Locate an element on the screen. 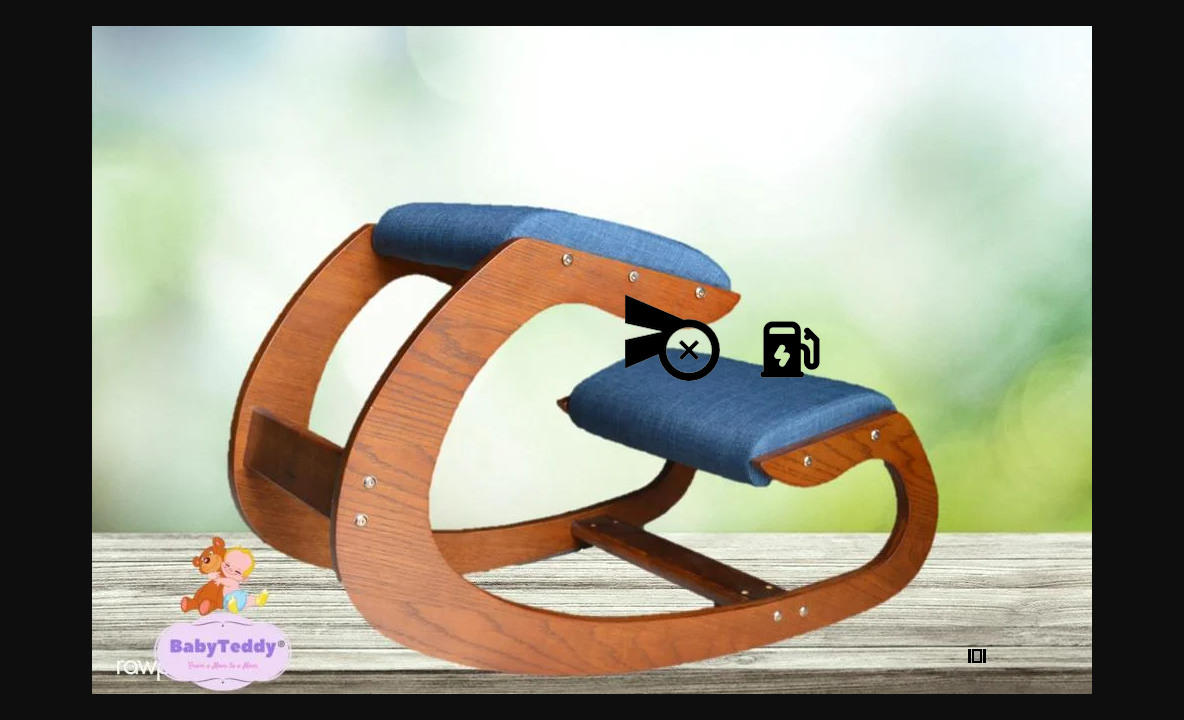  switch to array or column view layout is located at coordinates (976, 656).